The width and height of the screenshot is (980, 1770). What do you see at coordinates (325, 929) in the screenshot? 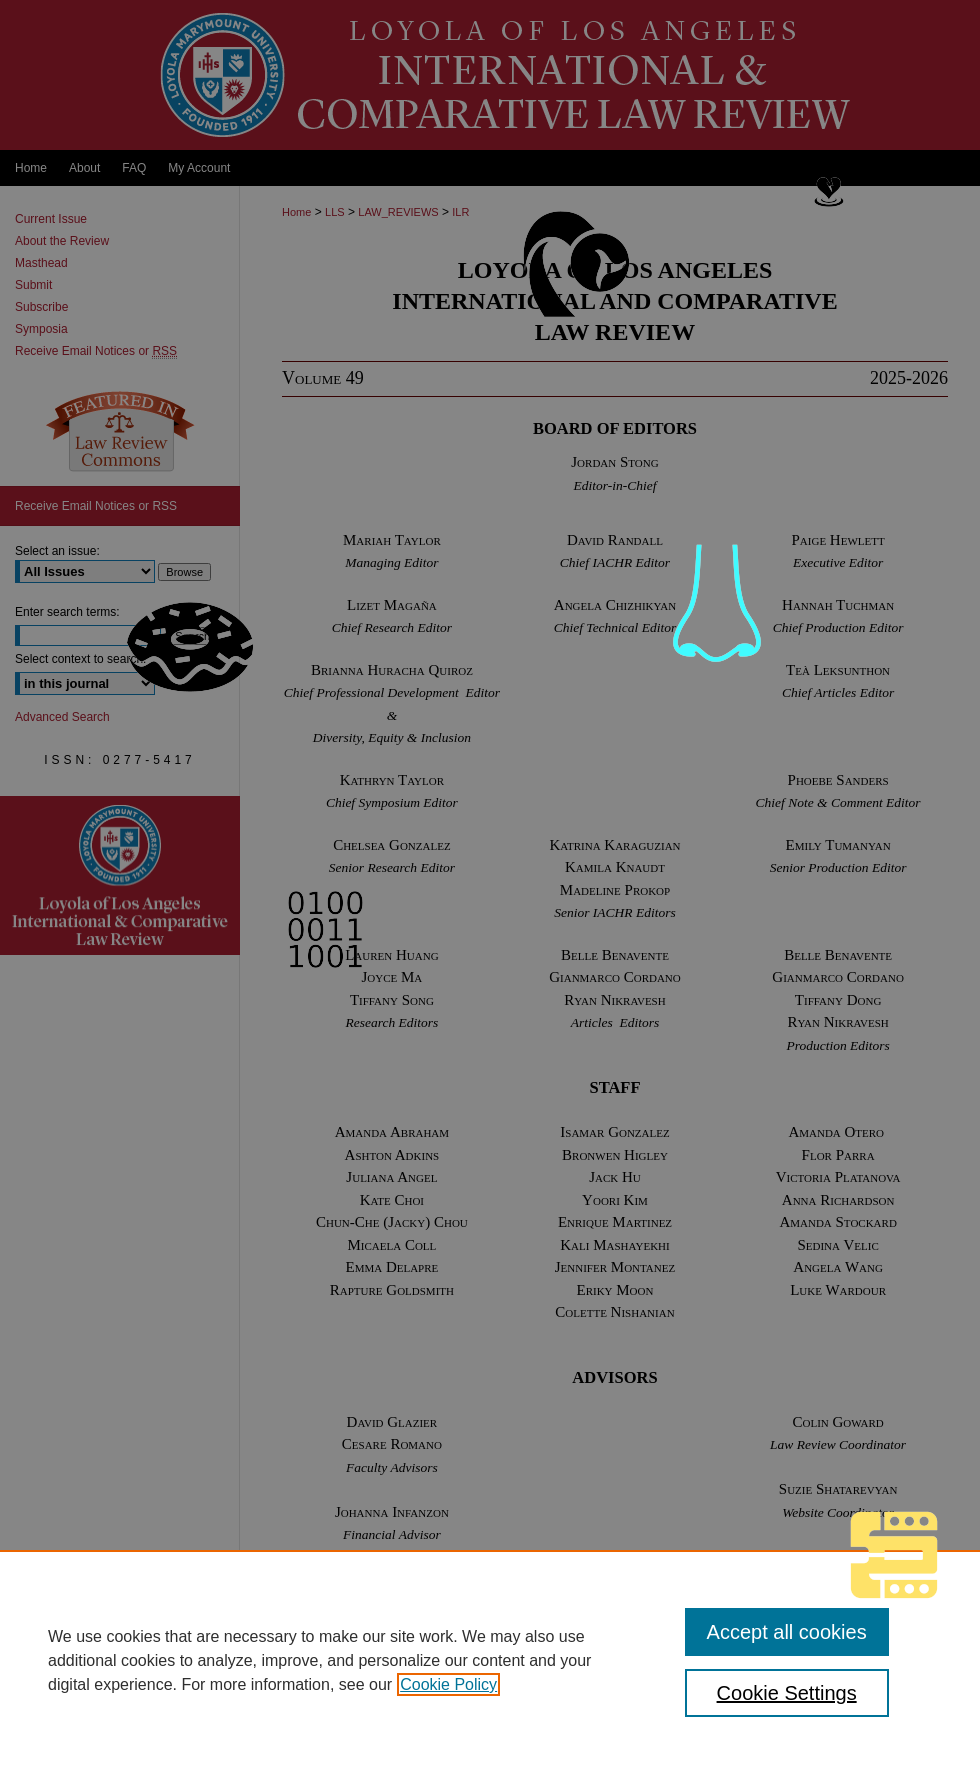
I see `access computing or data processing features` at bounding box center [325, 929].